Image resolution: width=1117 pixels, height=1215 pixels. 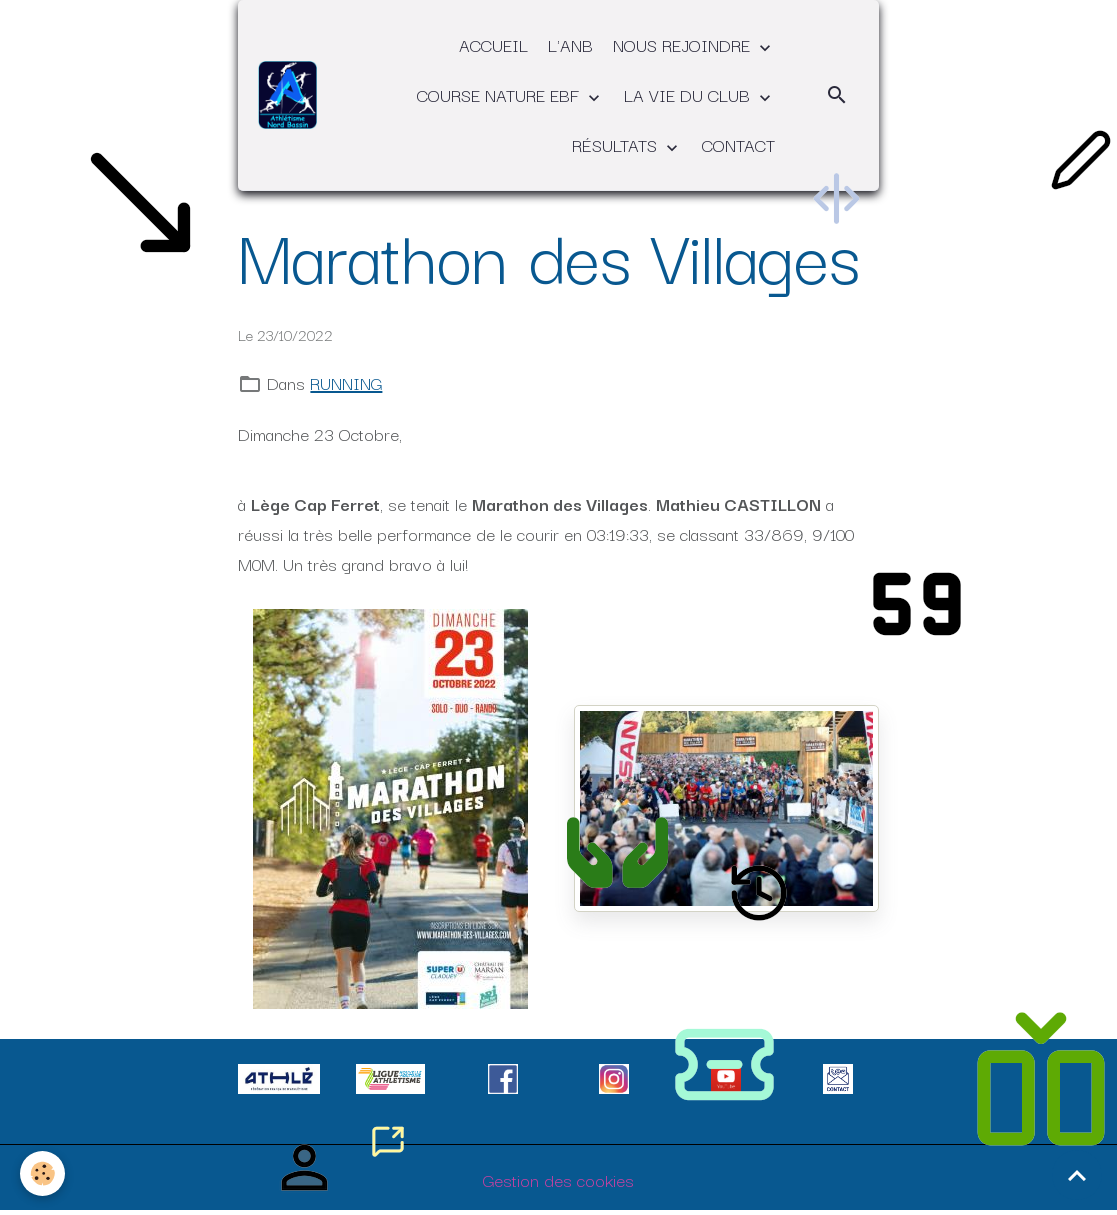 I want to click on view your browsing or activity history, so click(x=759, y=893).